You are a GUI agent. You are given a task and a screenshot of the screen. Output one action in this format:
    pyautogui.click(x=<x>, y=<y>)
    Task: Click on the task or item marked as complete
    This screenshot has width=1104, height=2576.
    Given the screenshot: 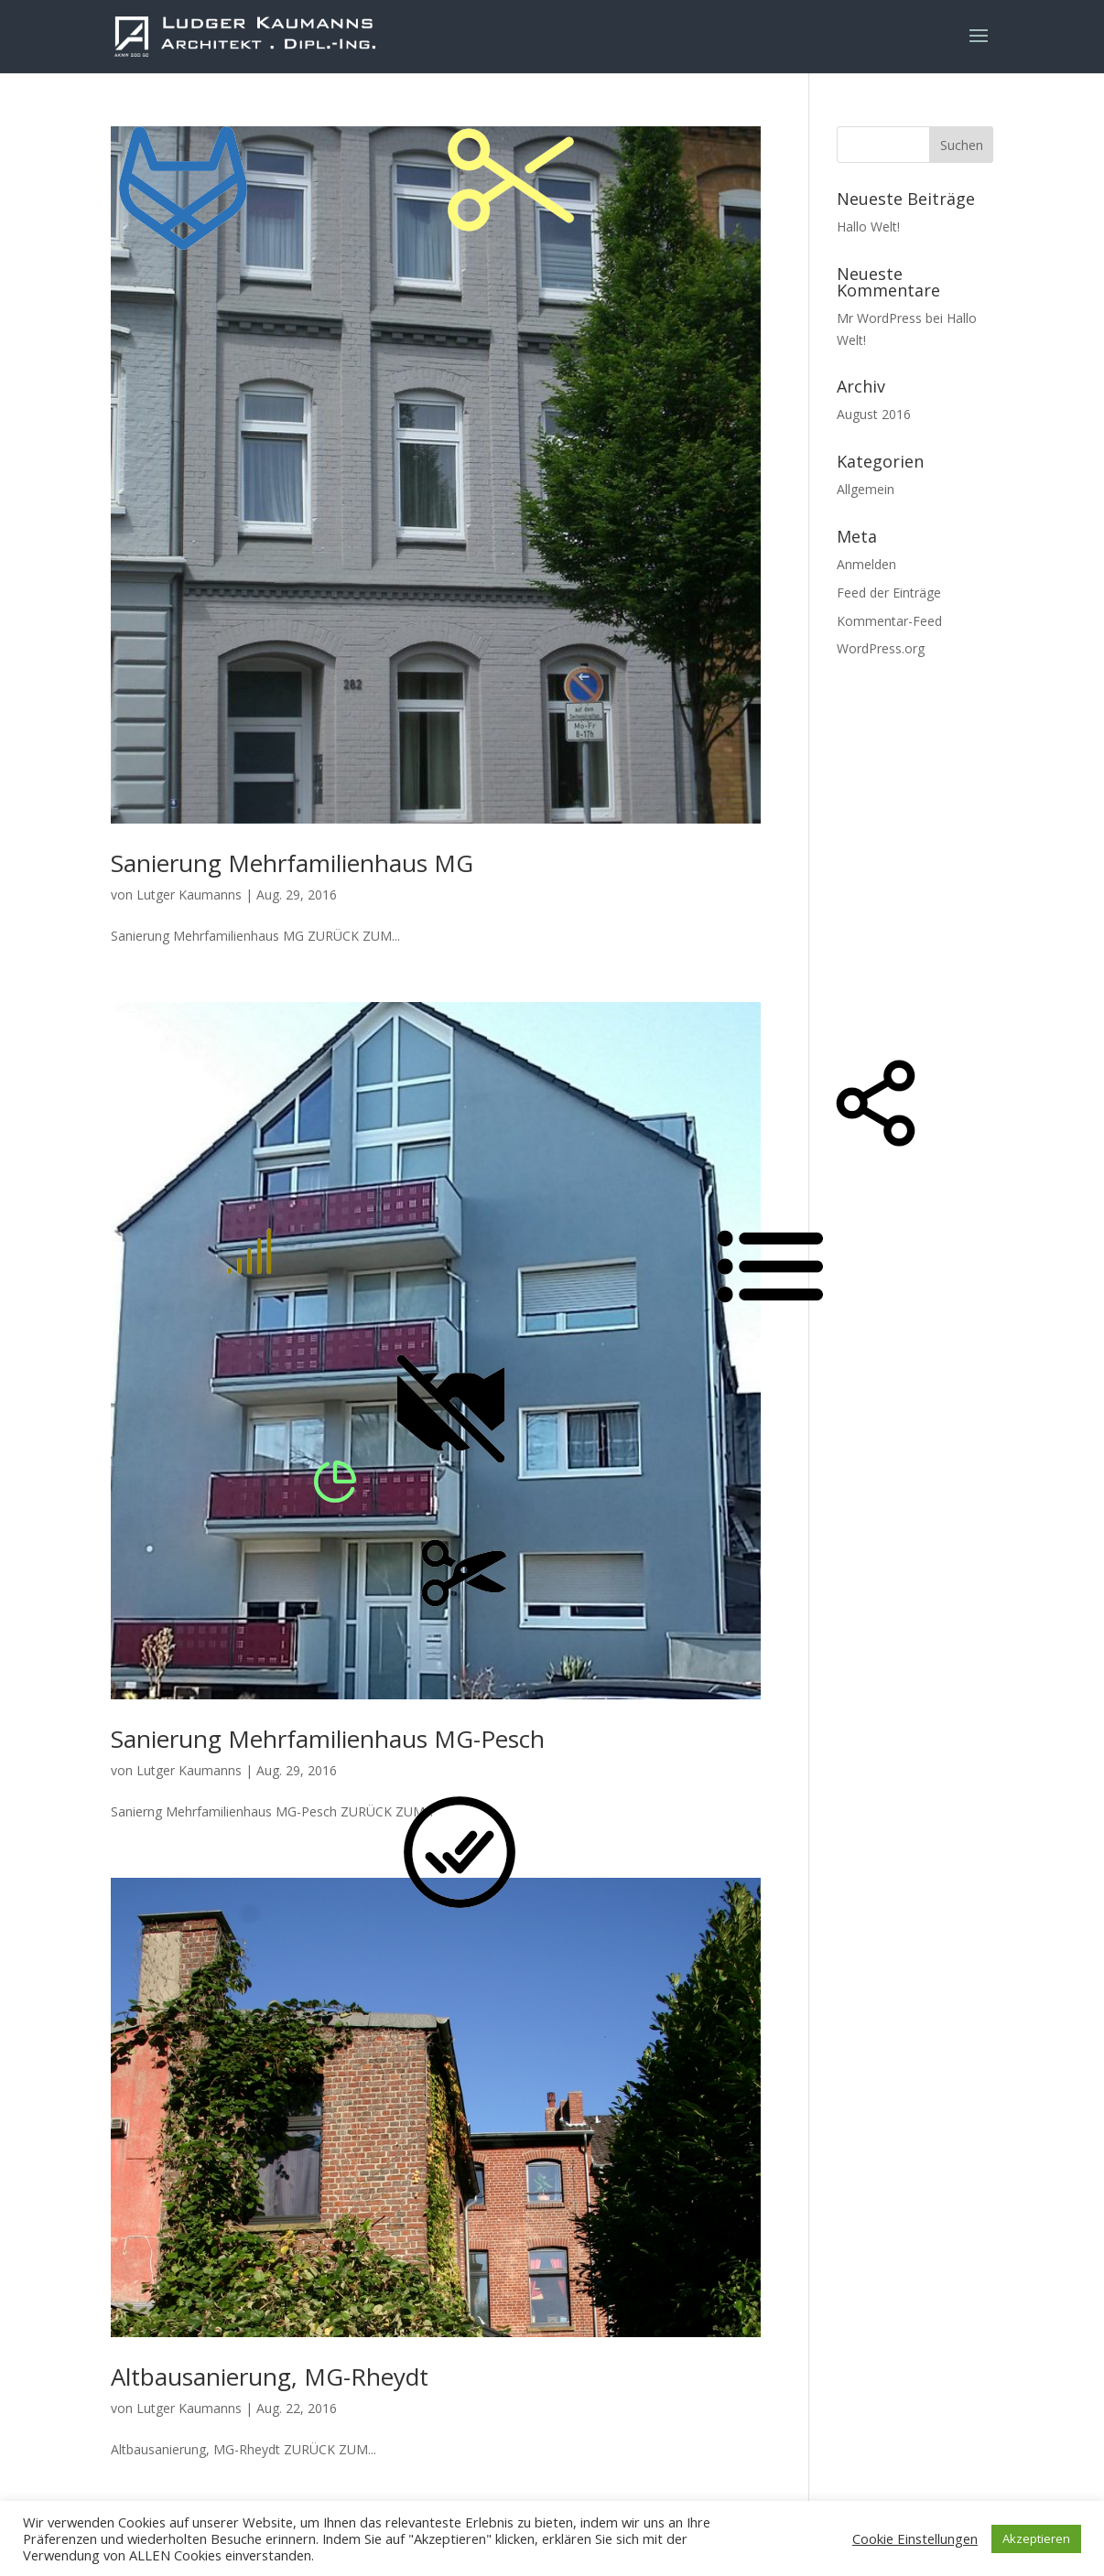 What is the action you would take?
    pyautogui.click(x=460, y=1852)
    